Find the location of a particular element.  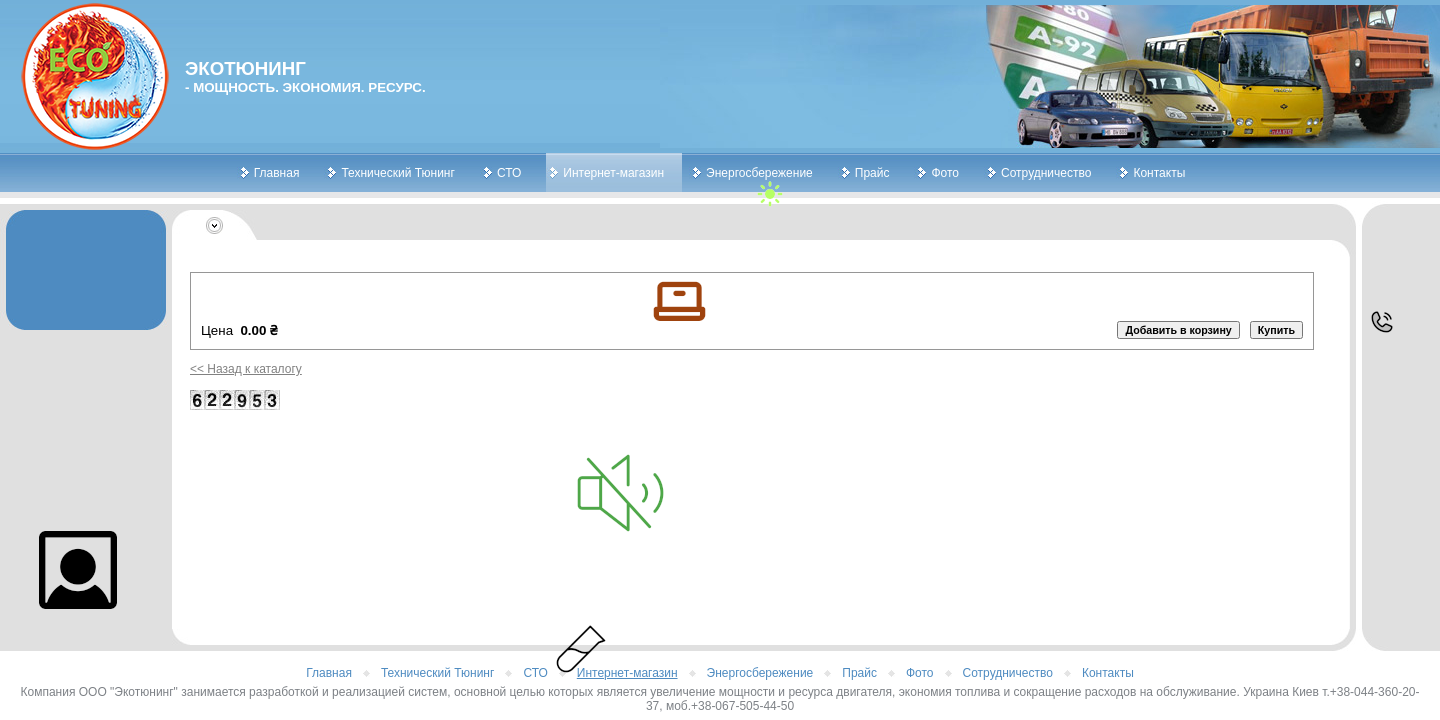

view user profile is located at coordinates (78, 570).